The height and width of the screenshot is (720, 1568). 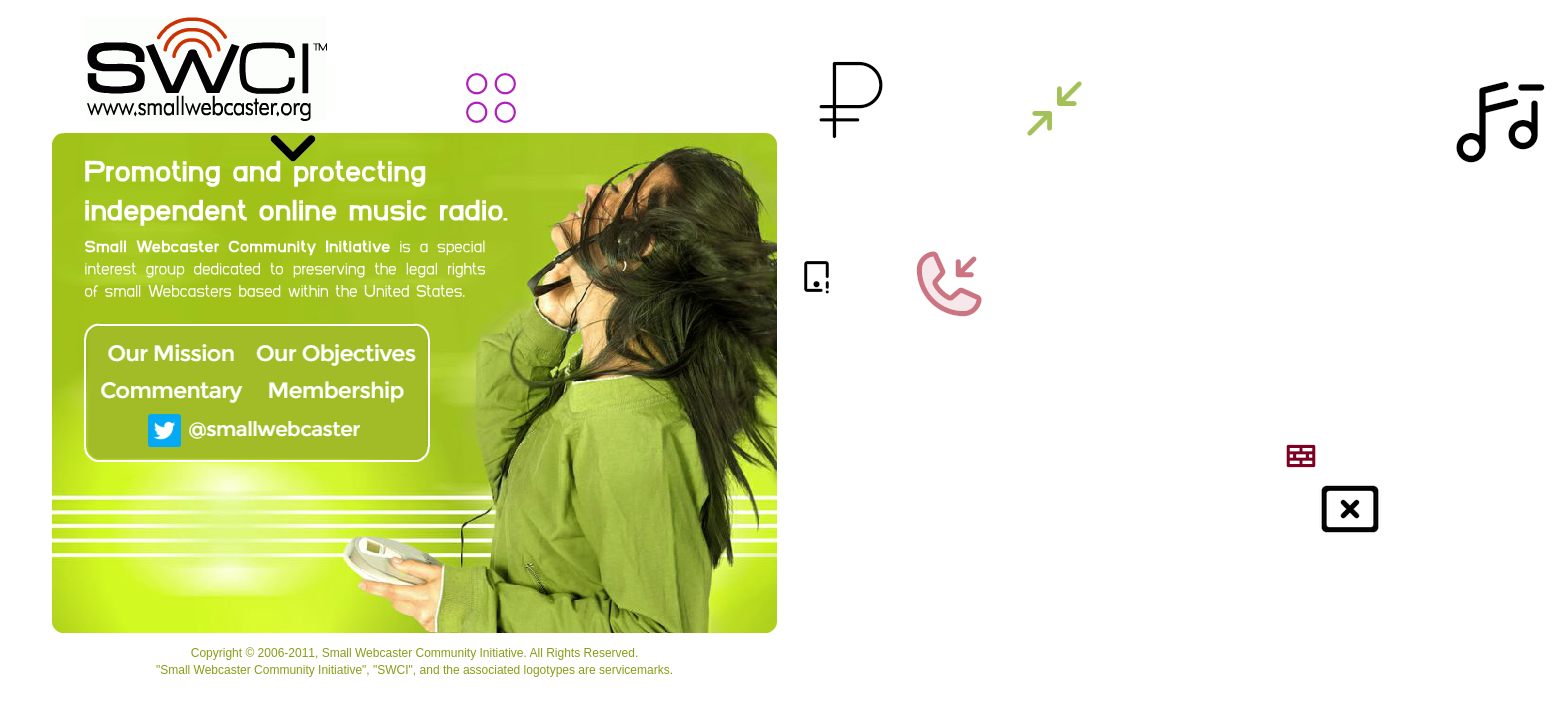 I want to click on minimize or collapse the current window, so click(x=1054, y=108).